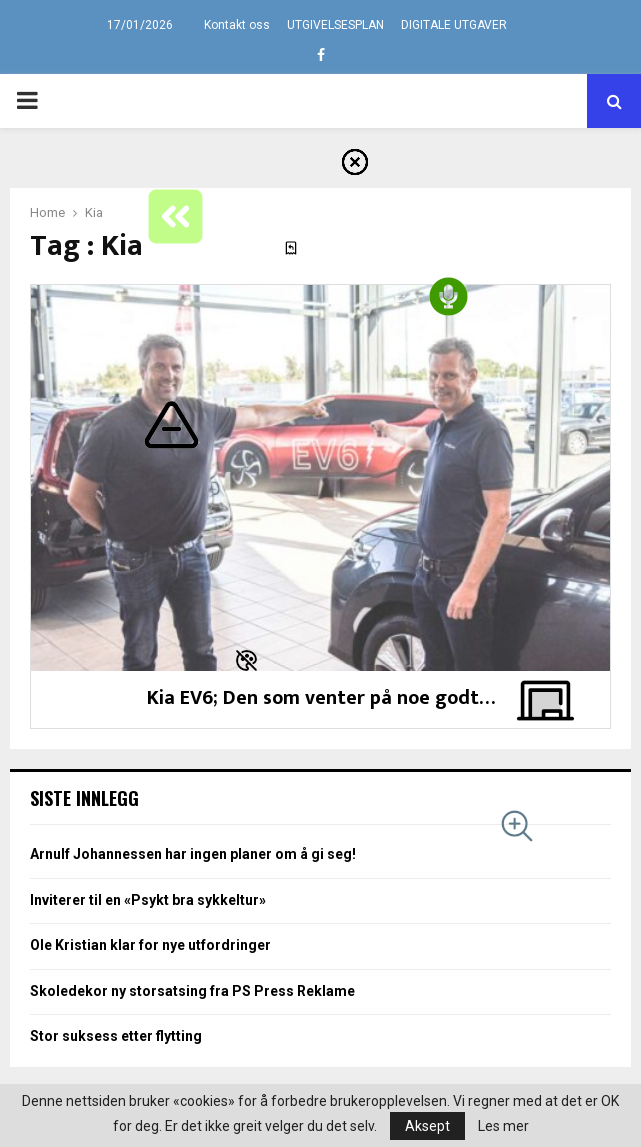  Describe the element at coordinates (171, 426) in the screenshot. I see `reduce warning level or priority` at that location.